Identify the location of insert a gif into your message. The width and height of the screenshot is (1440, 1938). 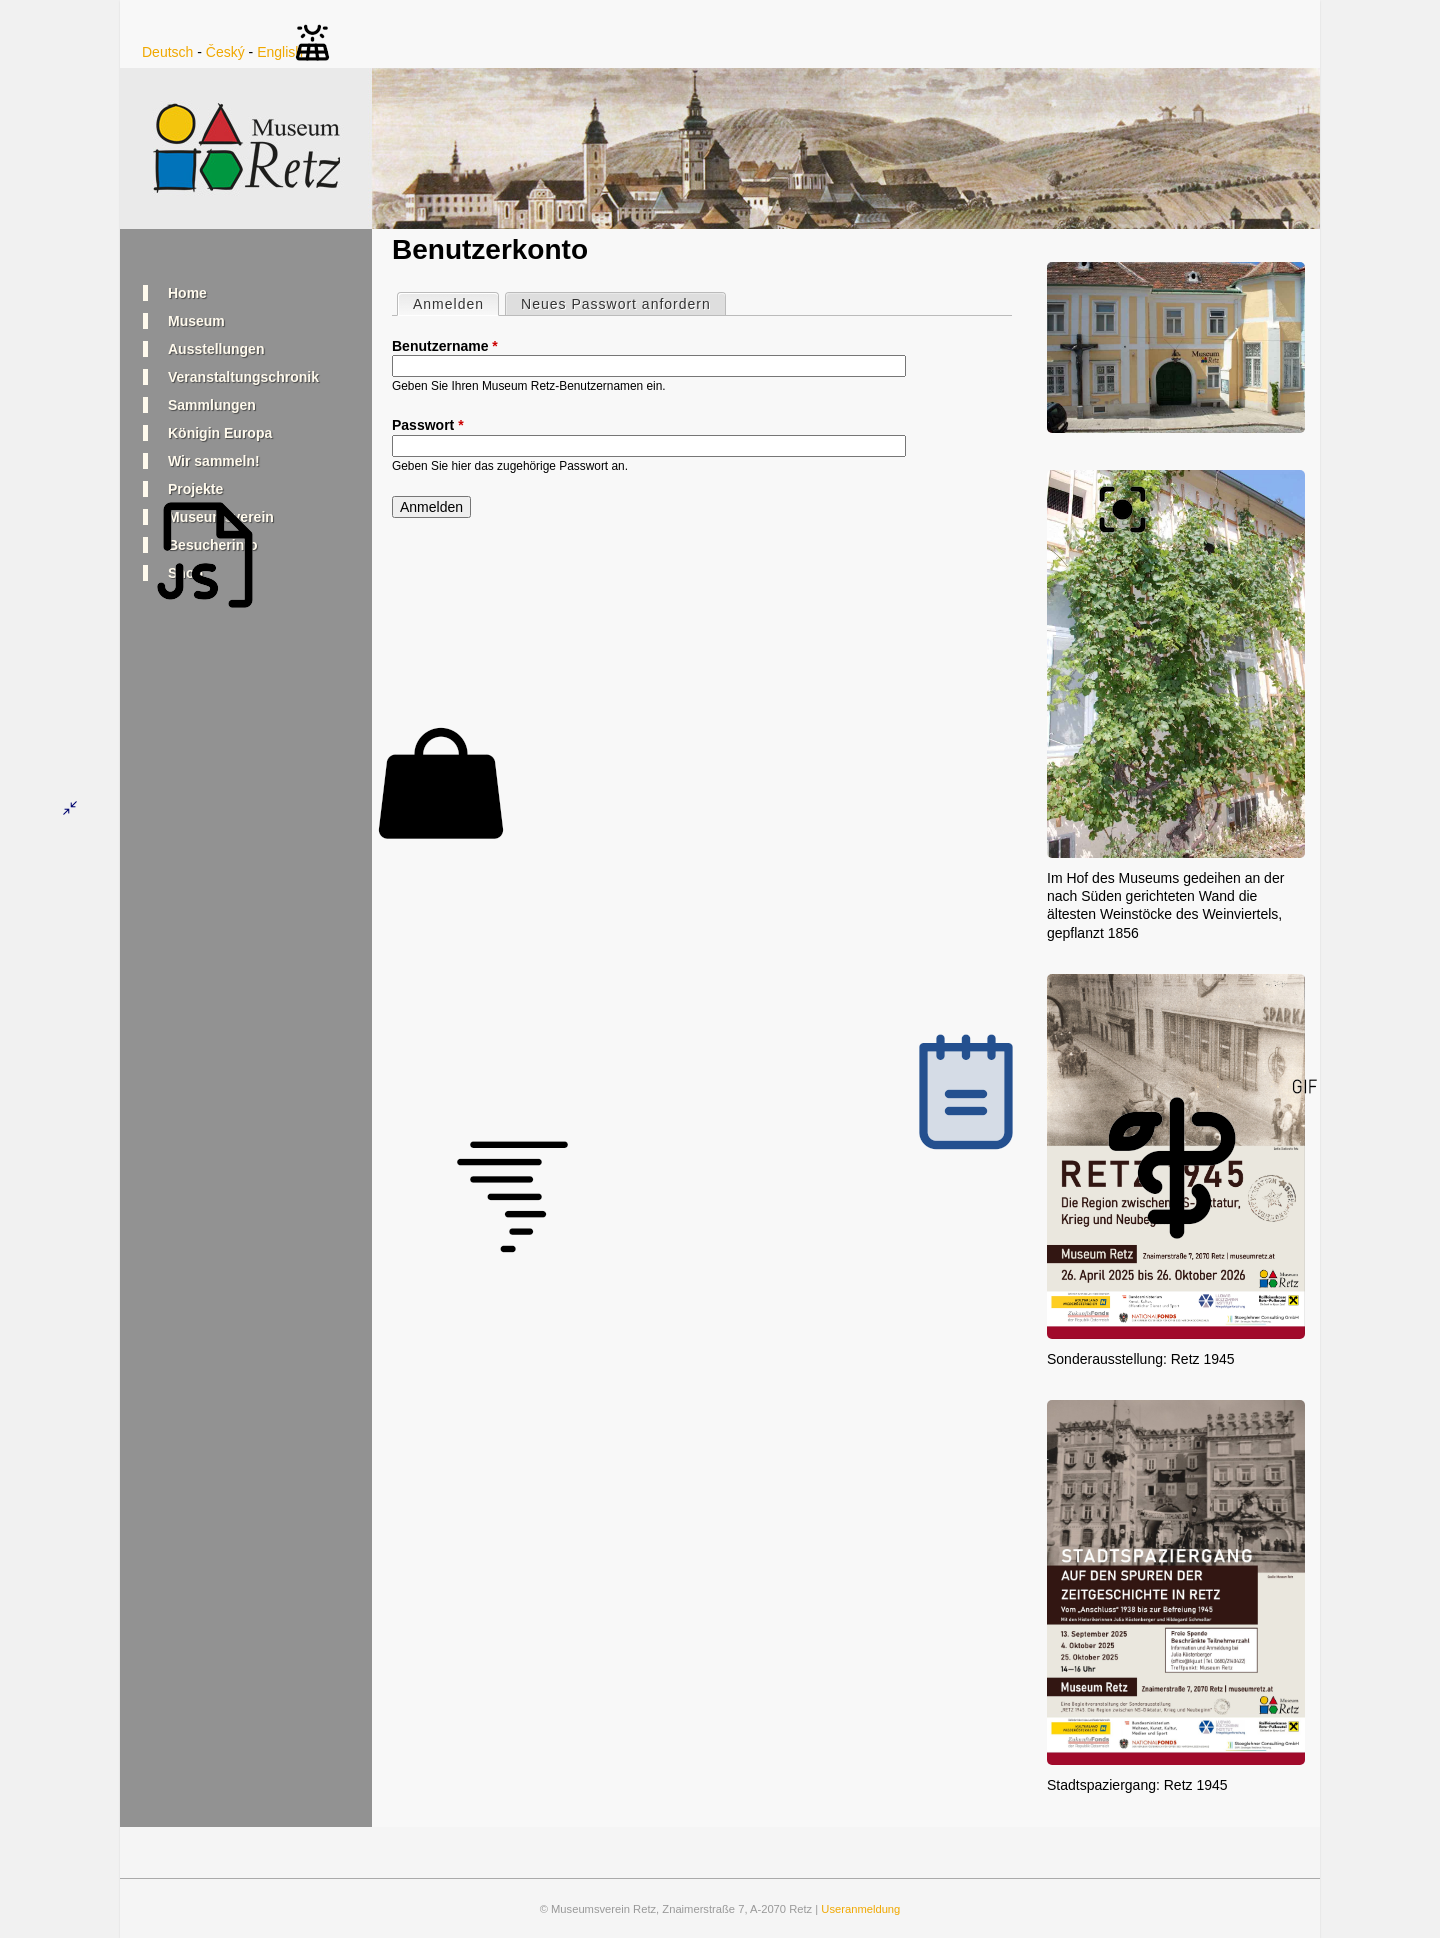
(1304, 1086).